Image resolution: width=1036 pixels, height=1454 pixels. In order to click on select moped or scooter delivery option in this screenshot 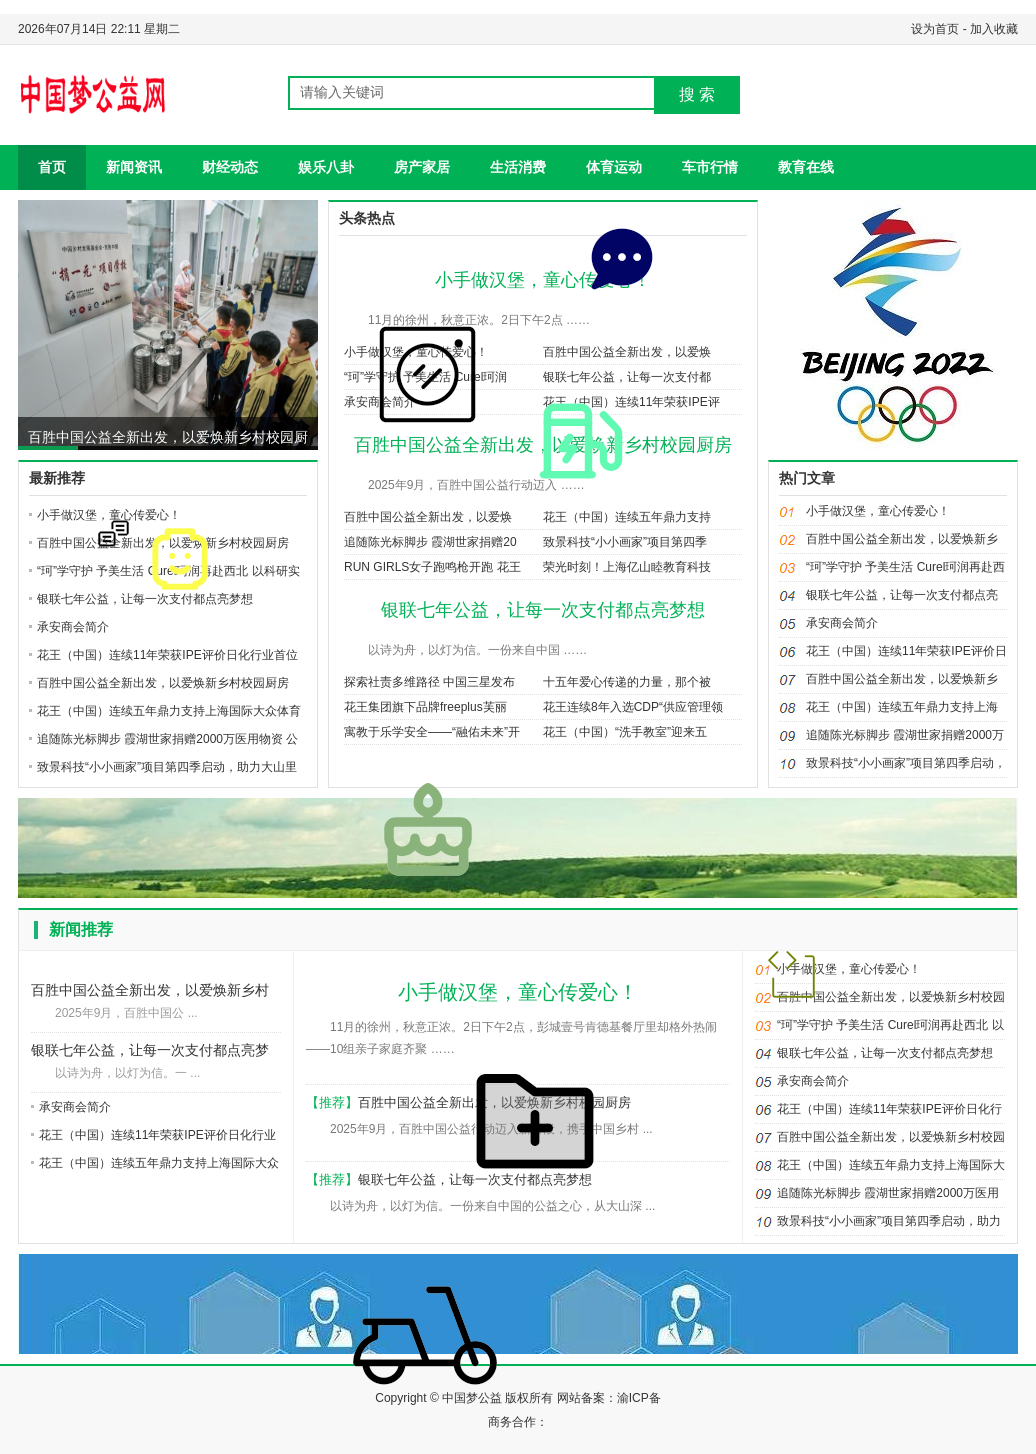, I will do `click(425, 1340)`.